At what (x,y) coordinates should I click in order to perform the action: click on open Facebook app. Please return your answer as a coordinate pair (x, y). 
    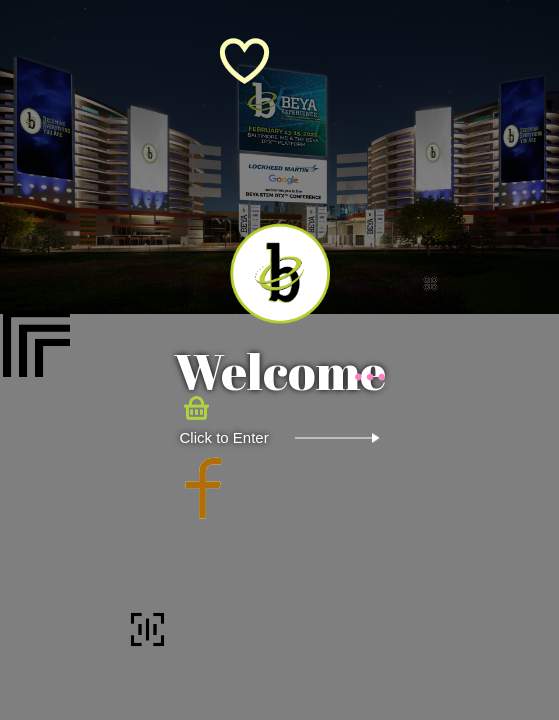
    Looking at the image, I should click on (202, 491).